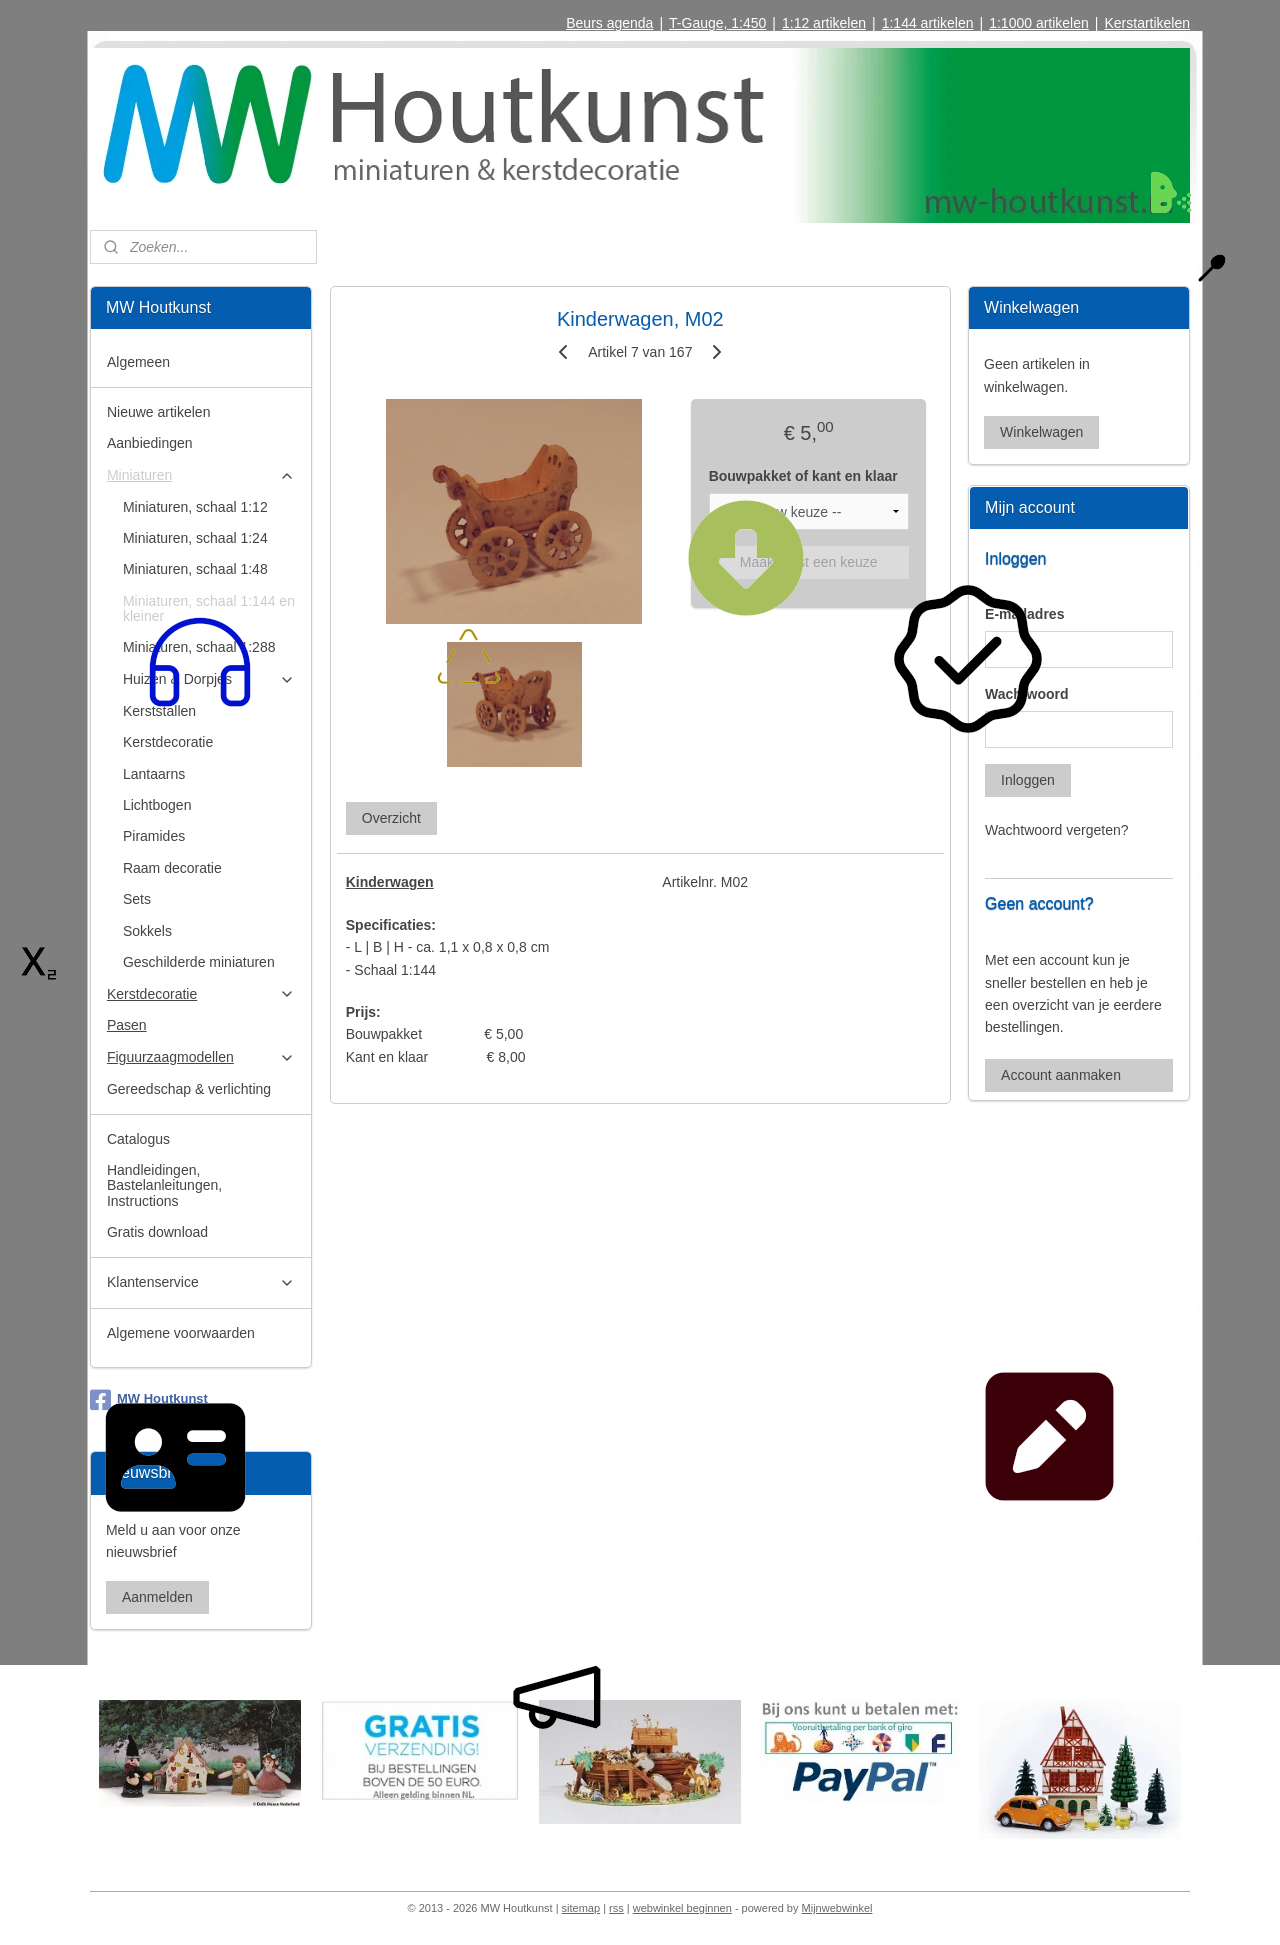 This screenshot has width=1280, height=1945. What do you see at coordinates (200, 668) in the screenshot?
I see `listen to audio or music` at bounding box center [200, 668].